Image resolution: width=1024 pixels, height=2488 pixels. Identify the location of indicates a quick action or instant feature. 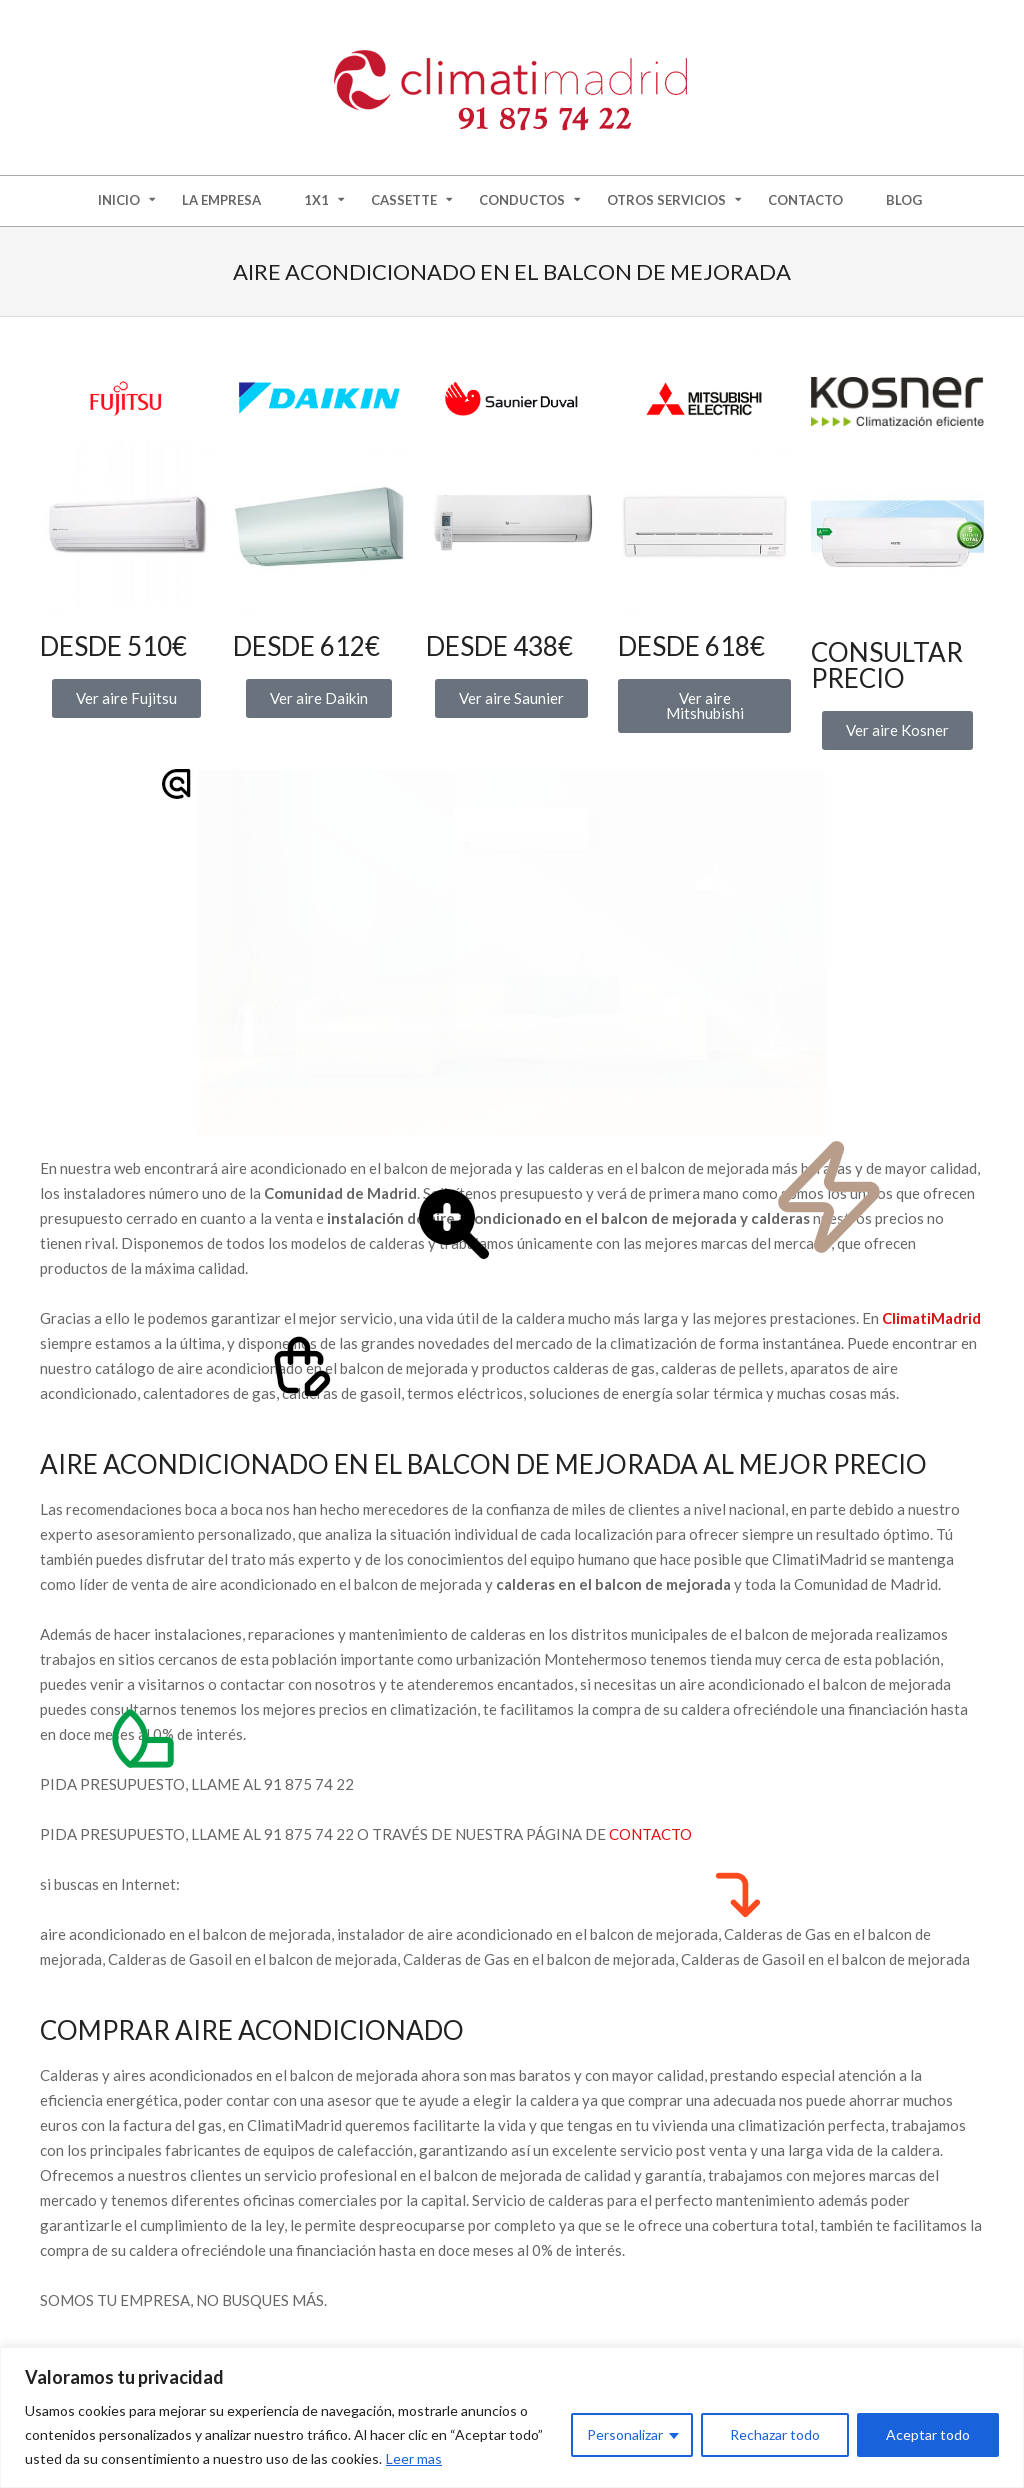
(829, 1197).